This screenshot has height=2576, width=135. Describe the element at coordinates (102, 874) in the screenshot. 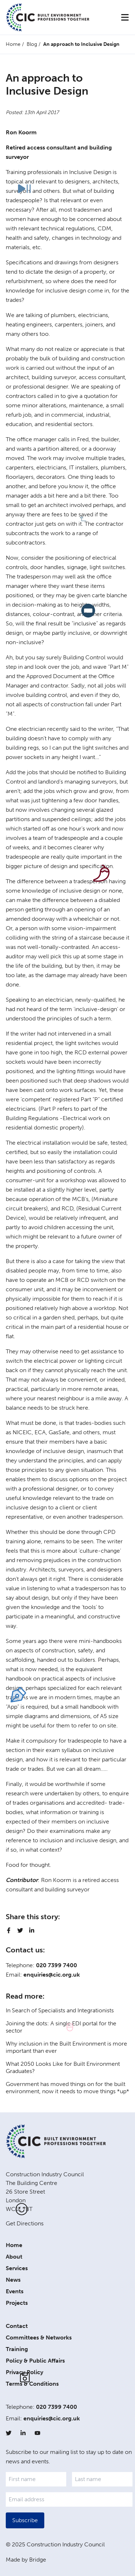

I see `indicates spicy food or heat level` at that location.